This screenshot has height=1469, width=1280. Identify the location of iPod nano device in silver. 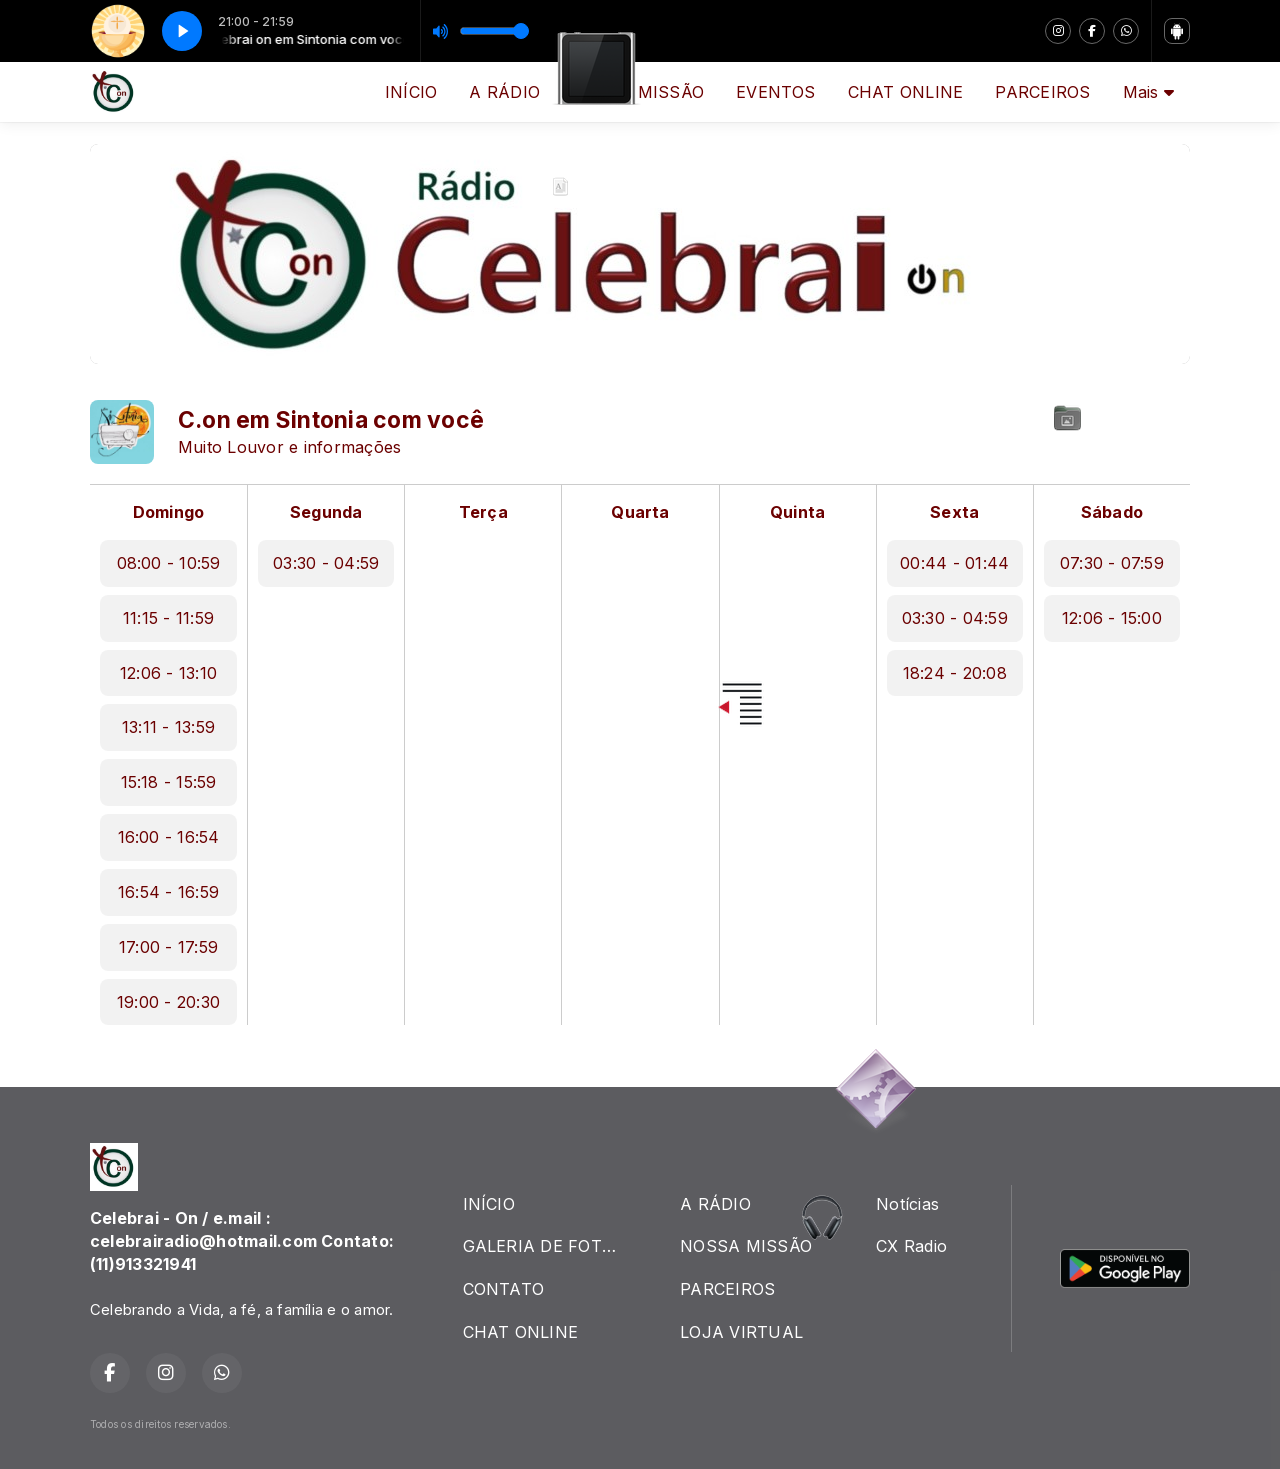
(596, 68).